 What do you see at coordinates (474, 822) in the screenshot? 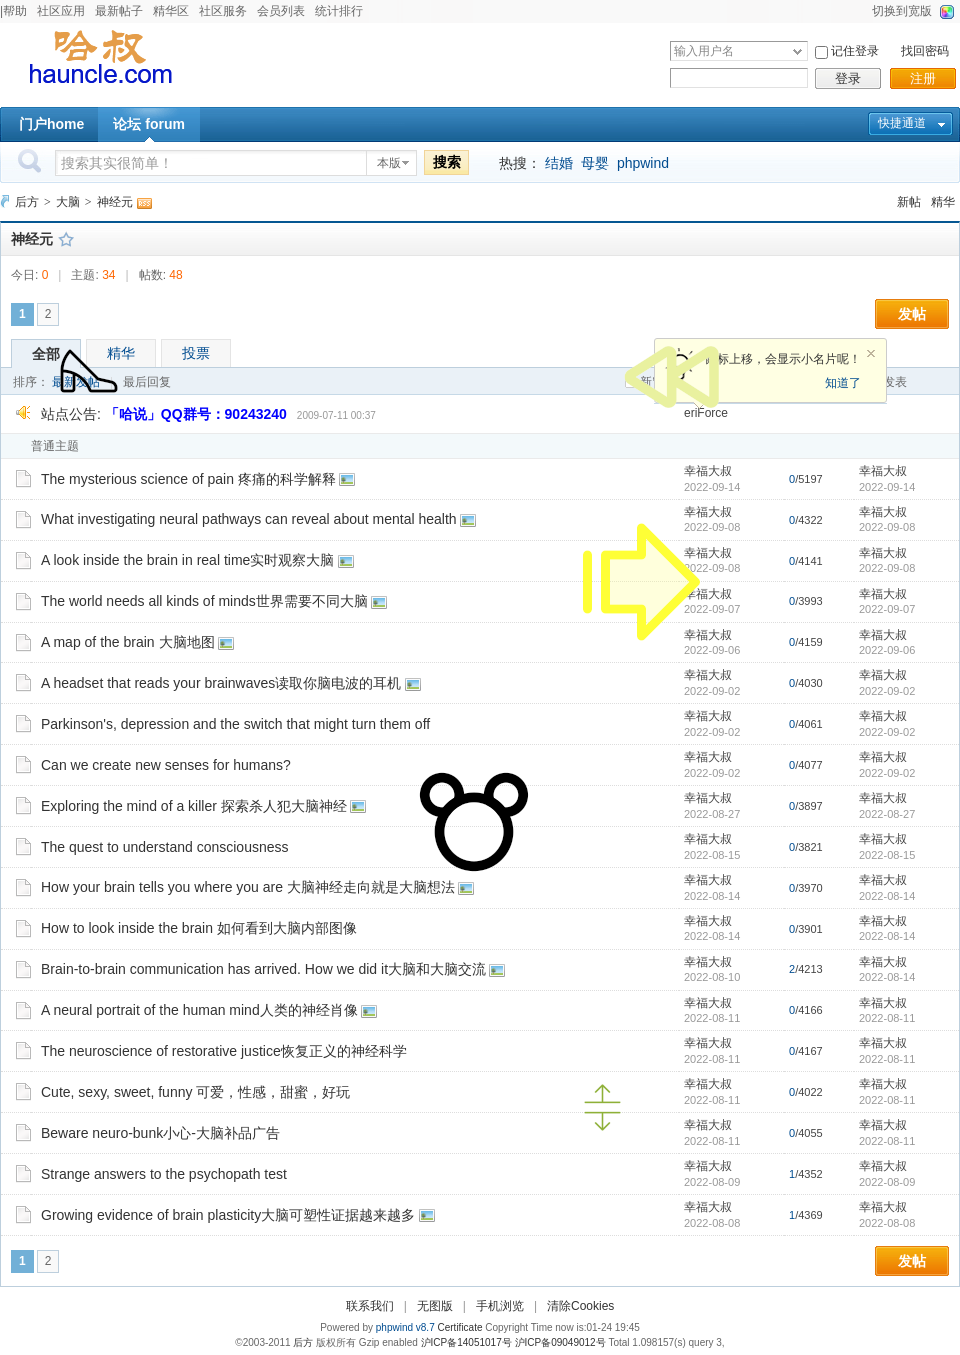
I see `access disney-related content or apps` at bounding box center [474, 822].